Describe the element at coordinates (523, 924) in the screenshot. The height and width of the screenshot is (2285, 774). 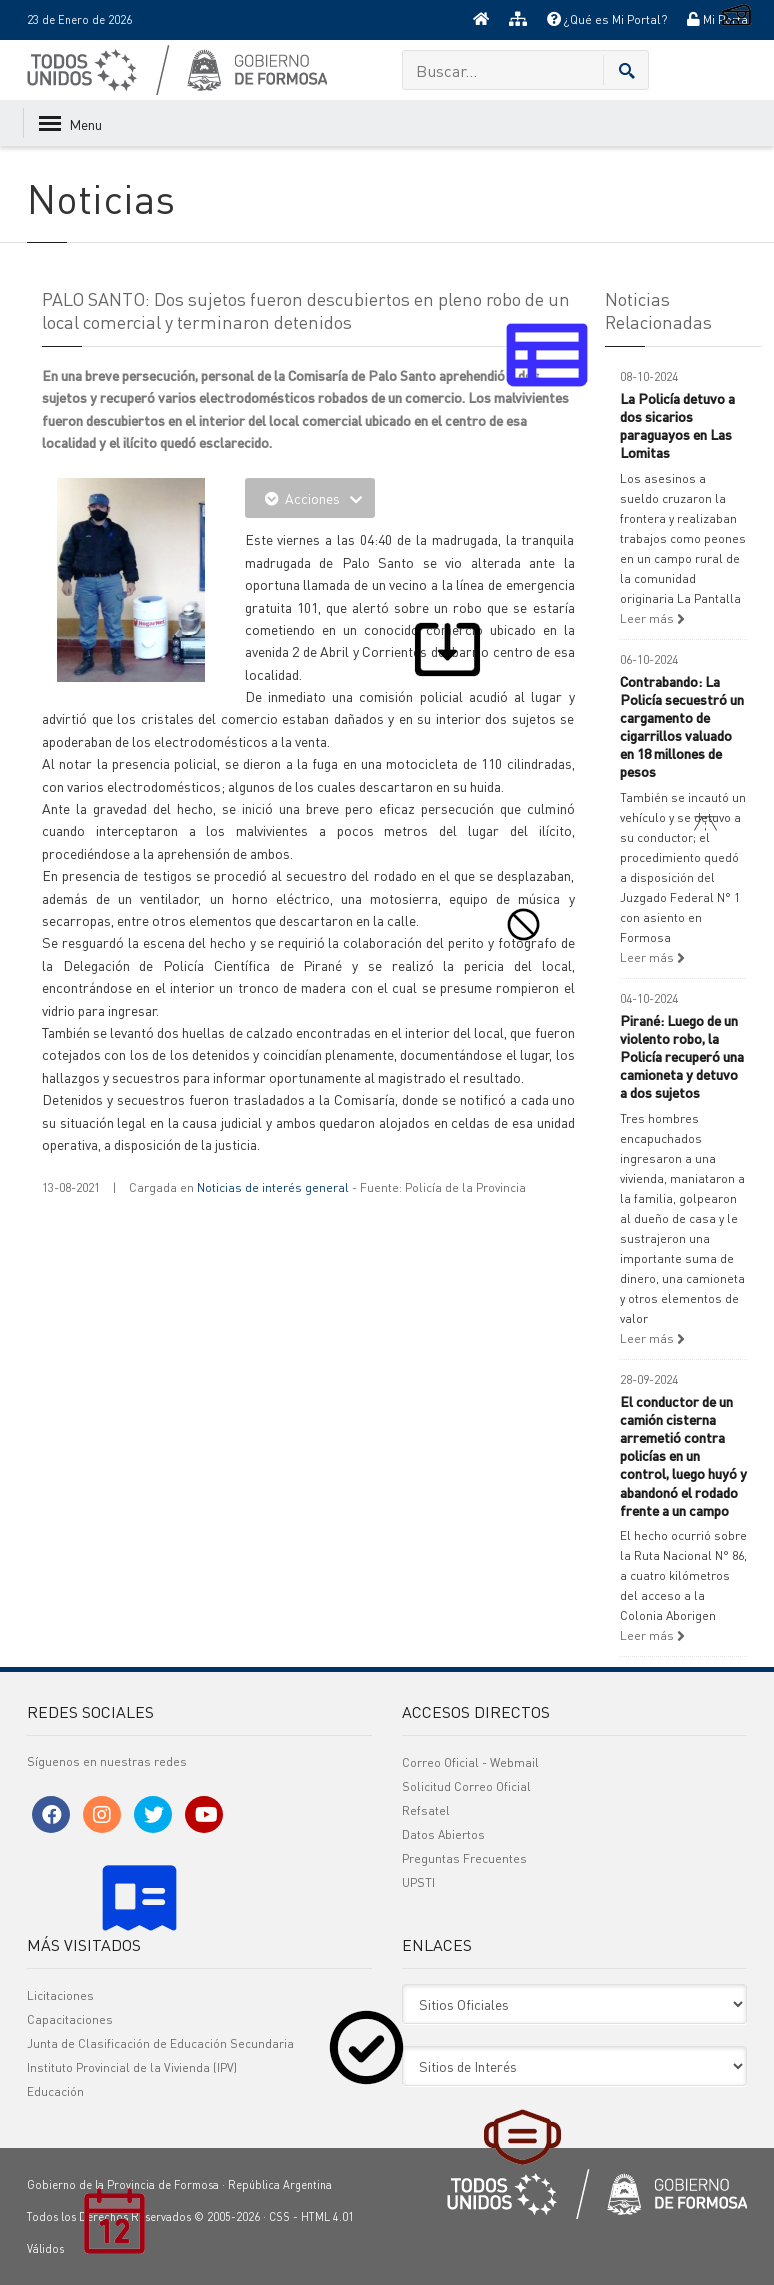
I see `indicates a blocked or prohibited action` at that location.